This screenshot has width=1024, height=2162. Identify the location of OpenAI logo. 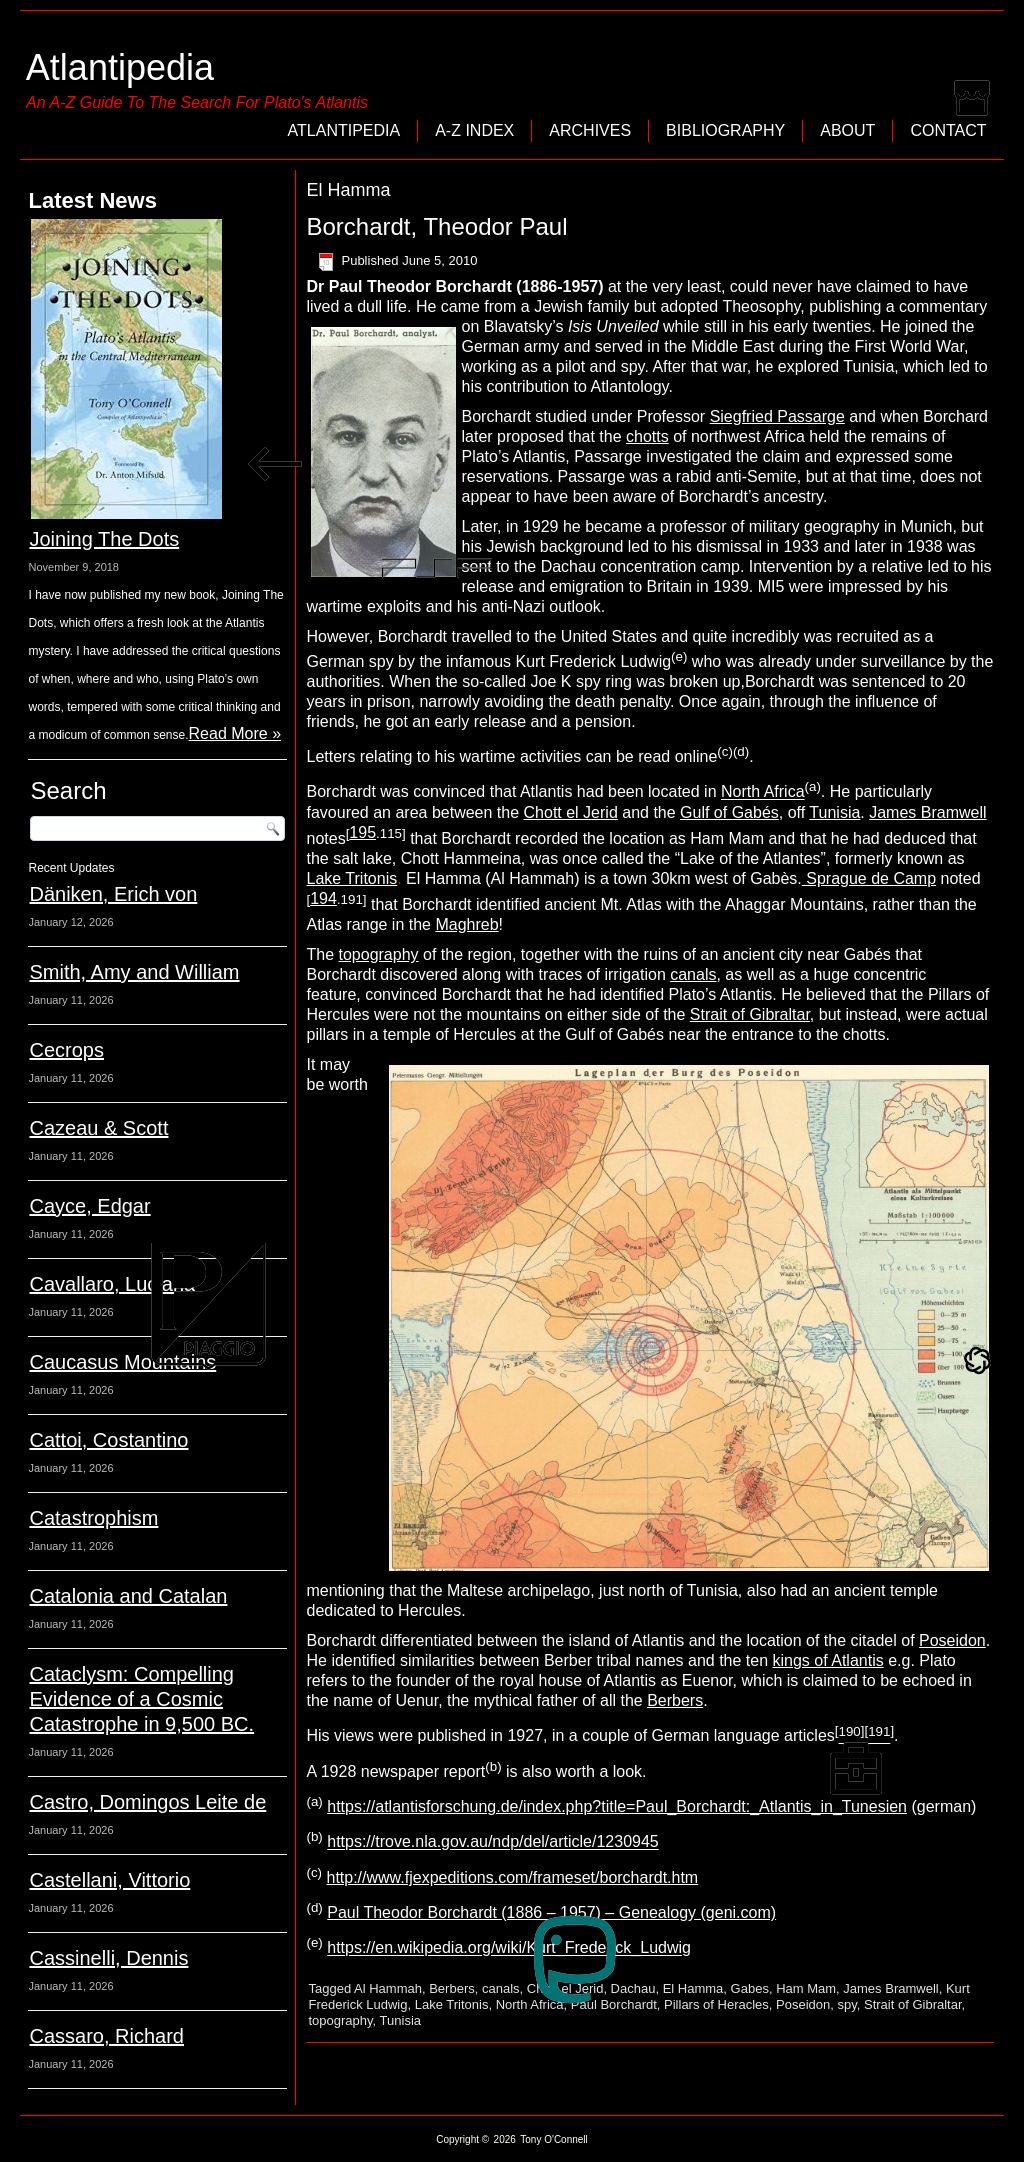
(977, 1360).